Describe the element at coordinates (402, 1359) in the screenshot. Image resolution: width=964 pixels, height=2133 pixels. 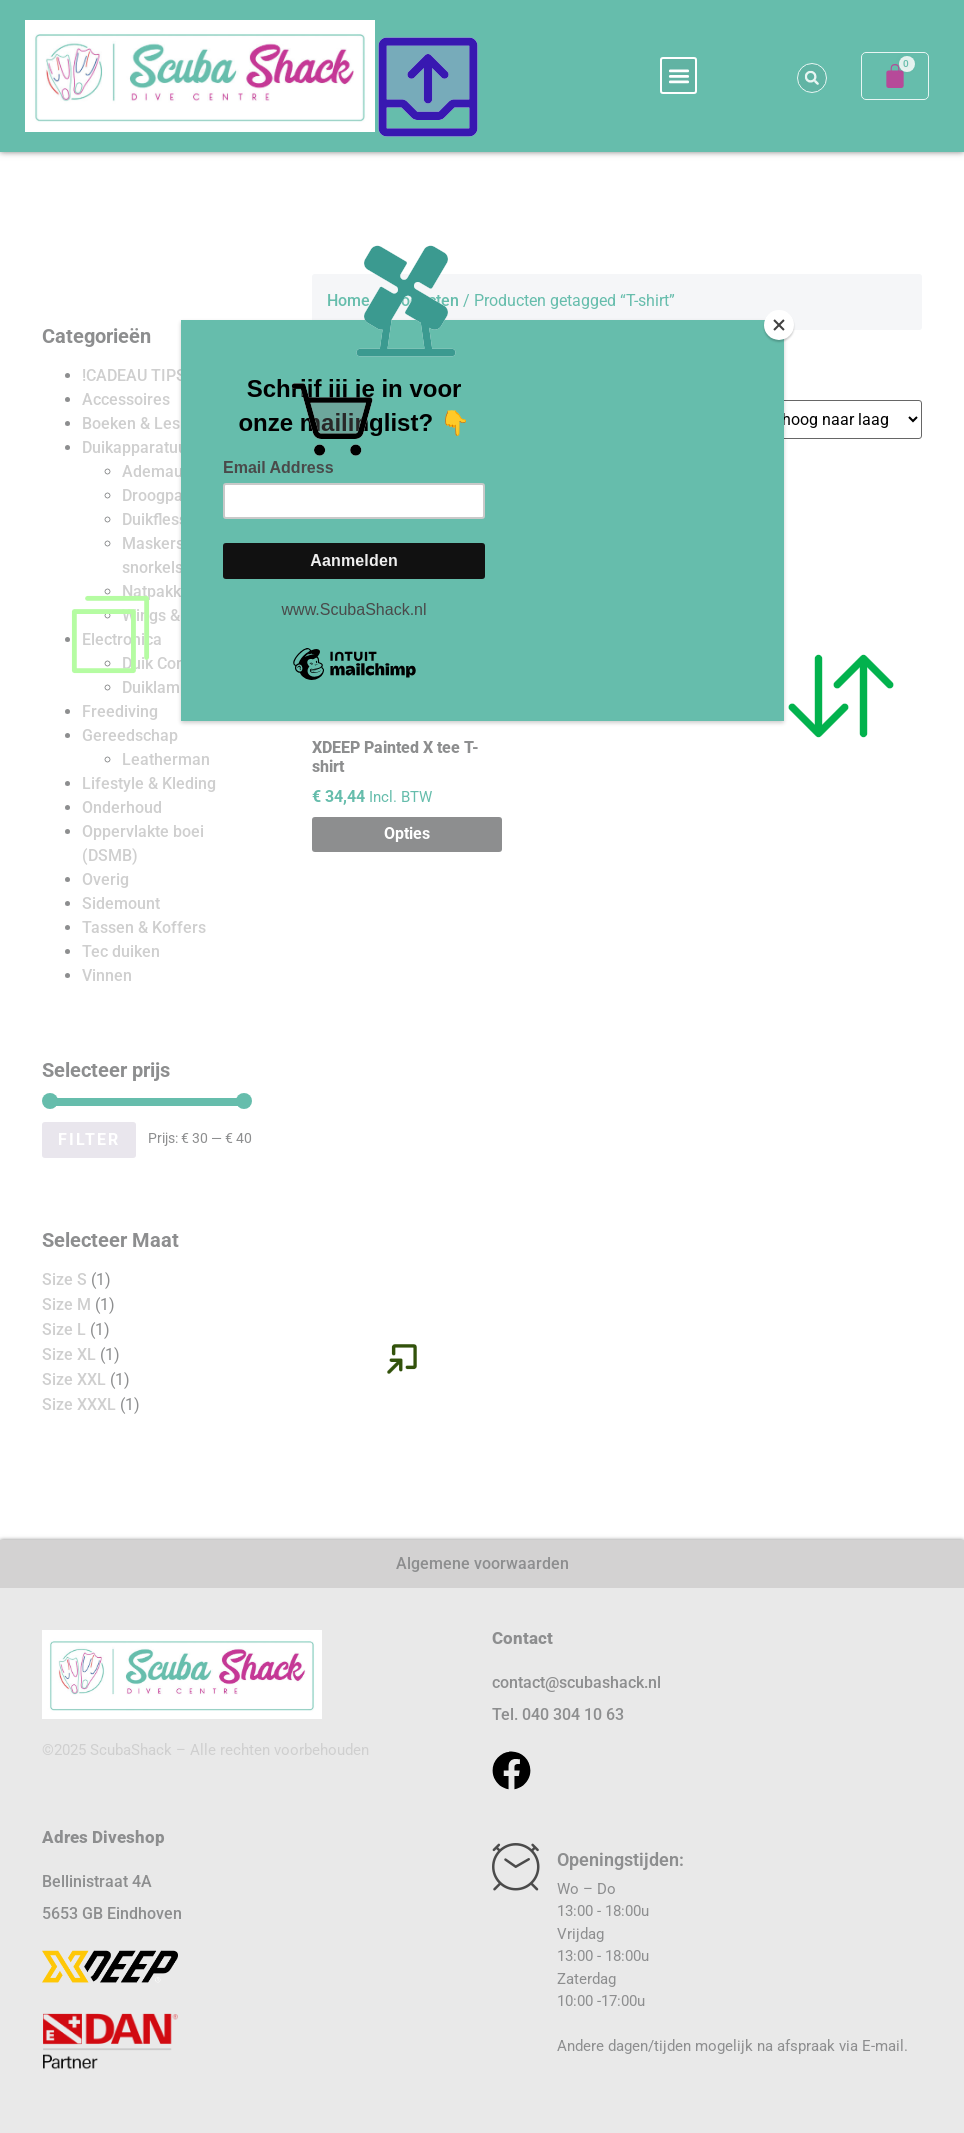
I see `open in new window` at that location.